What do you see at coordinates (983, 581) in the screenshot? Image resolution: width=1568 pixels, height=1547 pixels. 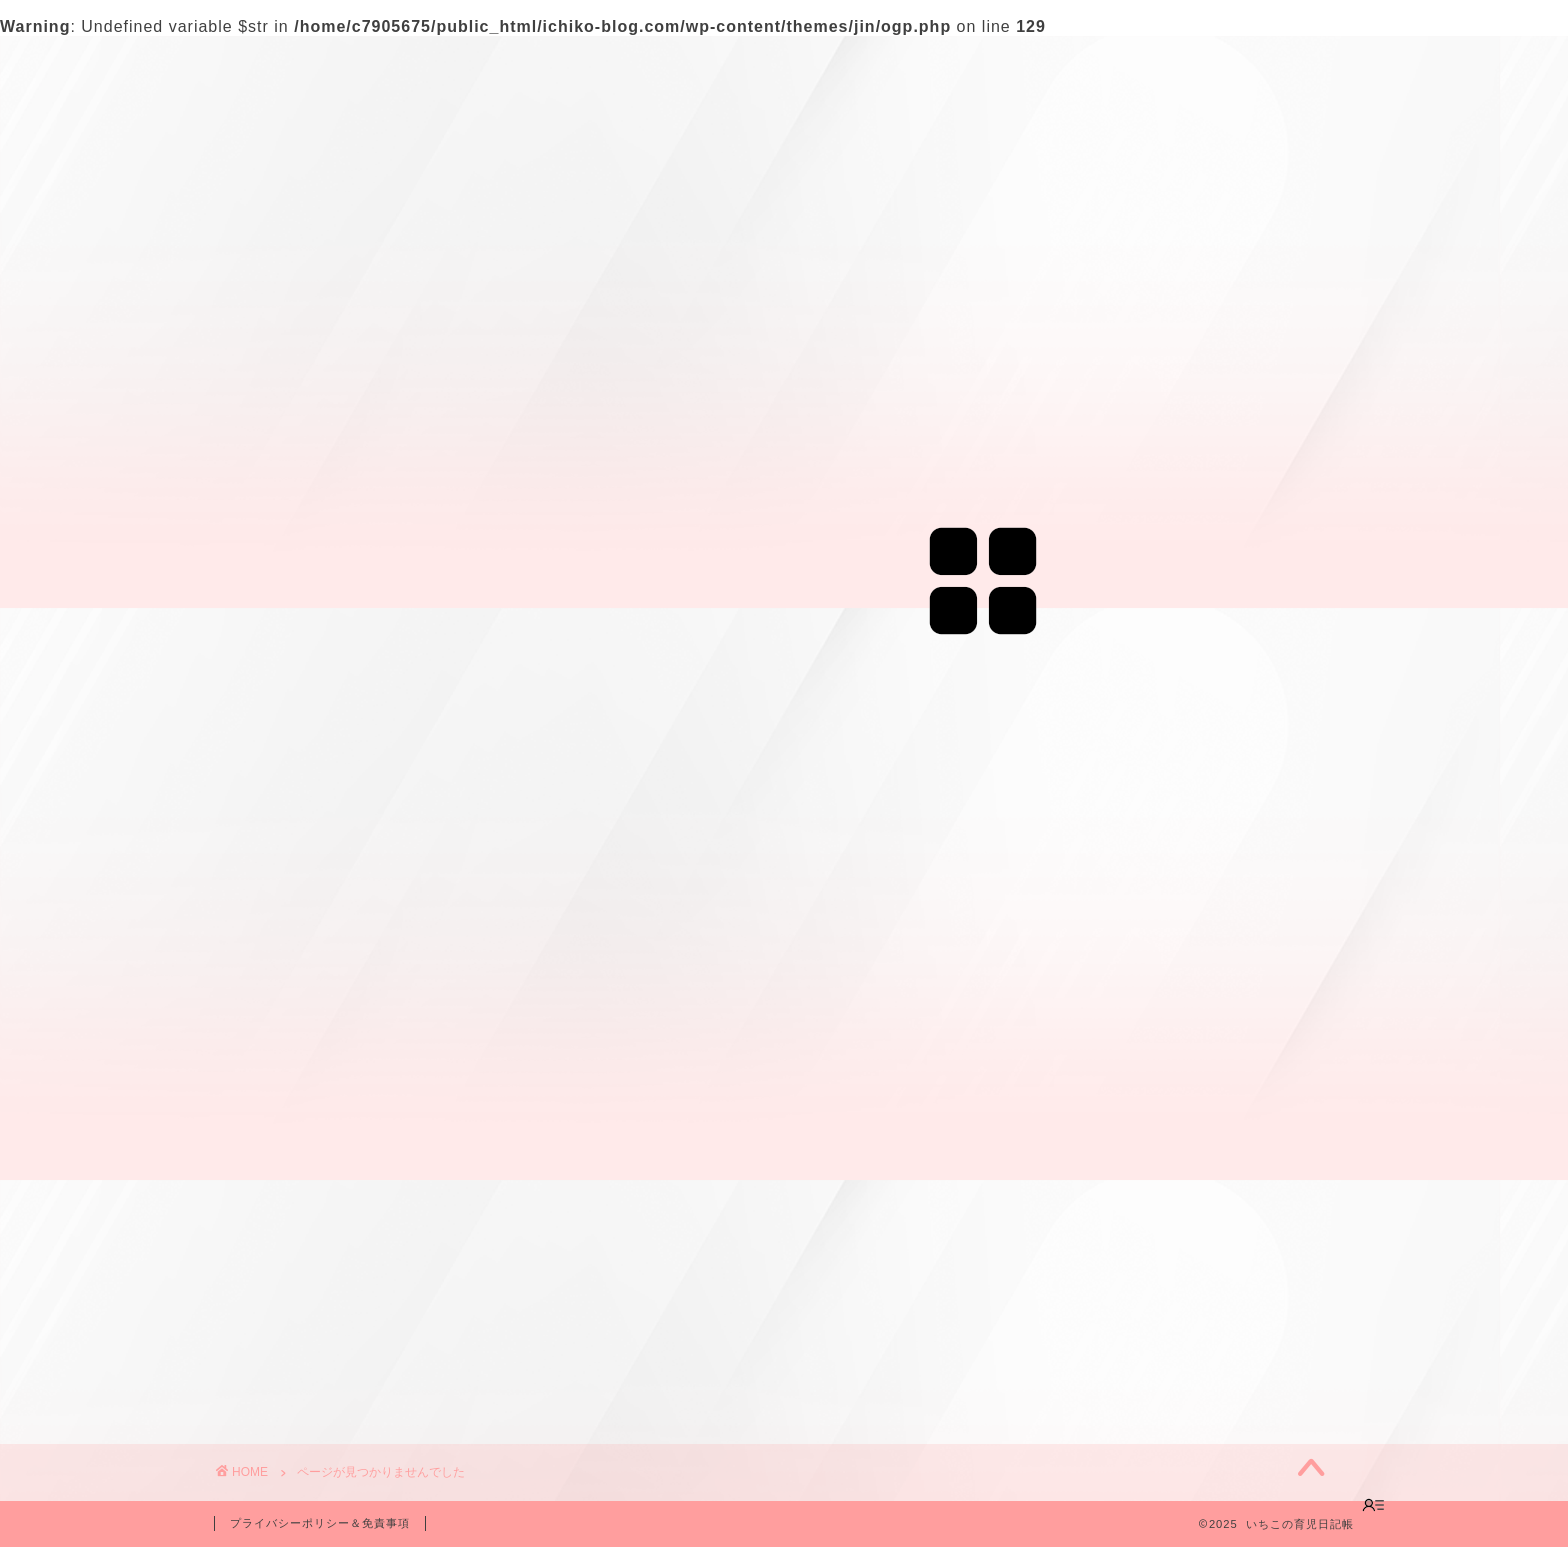 I see `view items in grid layout` at bounding box center [983, 581].